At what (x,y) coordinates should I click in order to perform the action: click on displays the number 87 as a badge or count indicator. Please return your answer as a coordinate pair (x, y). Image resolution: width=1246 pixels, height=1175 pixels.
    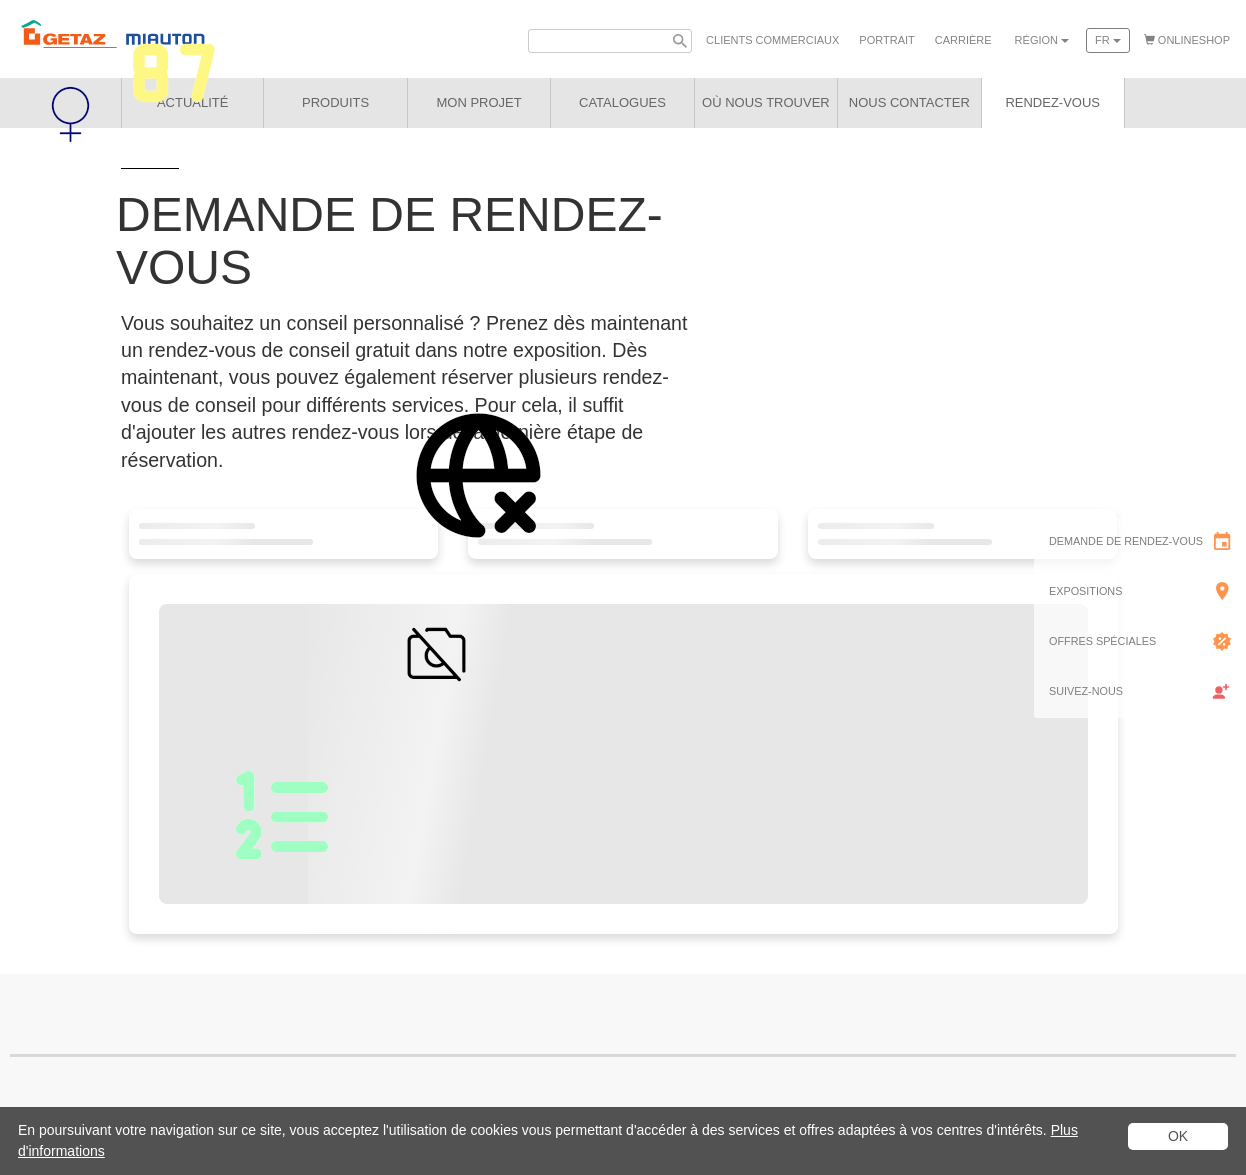
    Looking at the image, I should click on (174, 73).